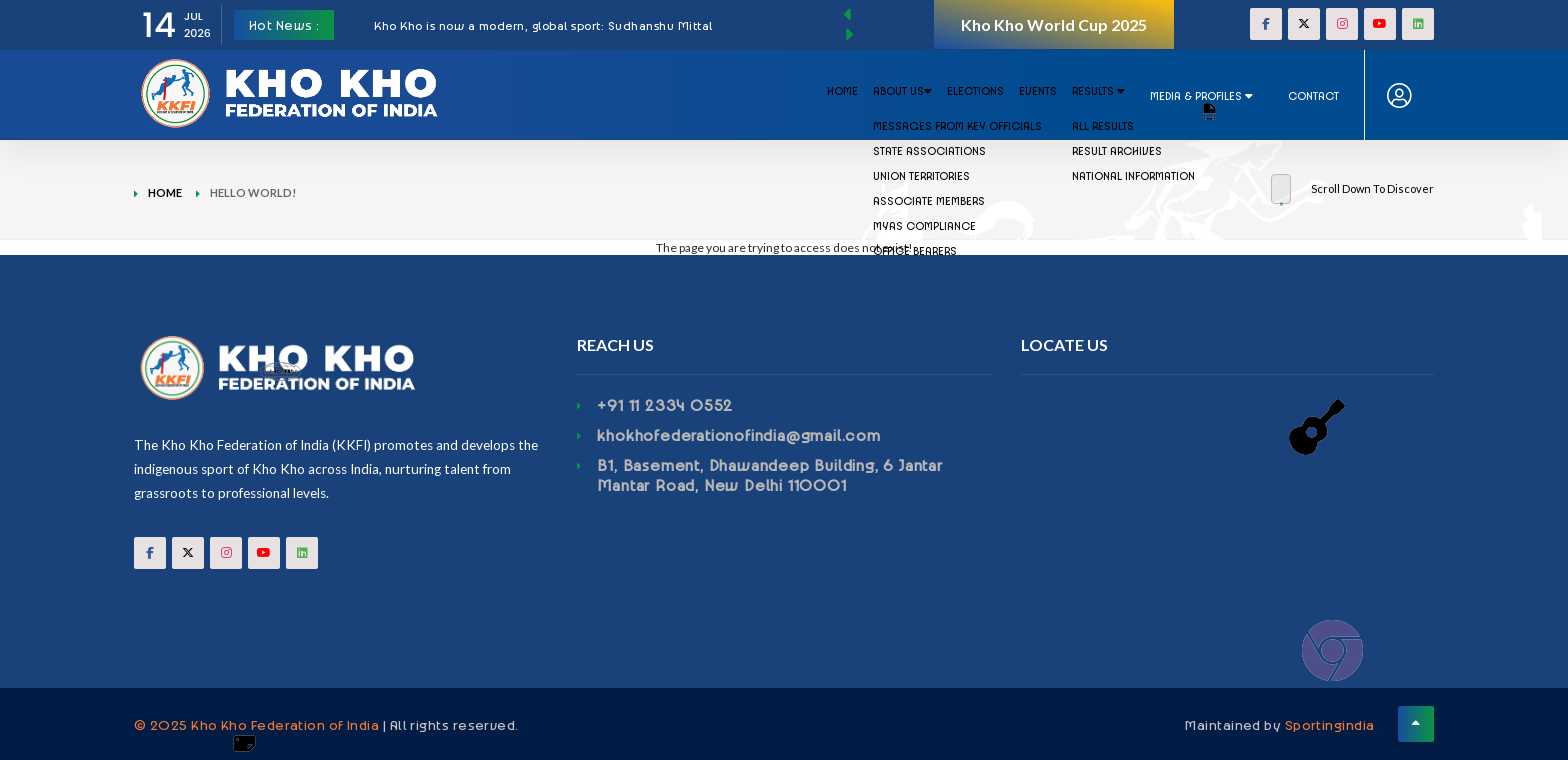 The height and width of the screenshot is (760, 1568). Describe the element at coordinates (244, 743) in the screenshot. I see `indicates tarp or cover item` at that location.